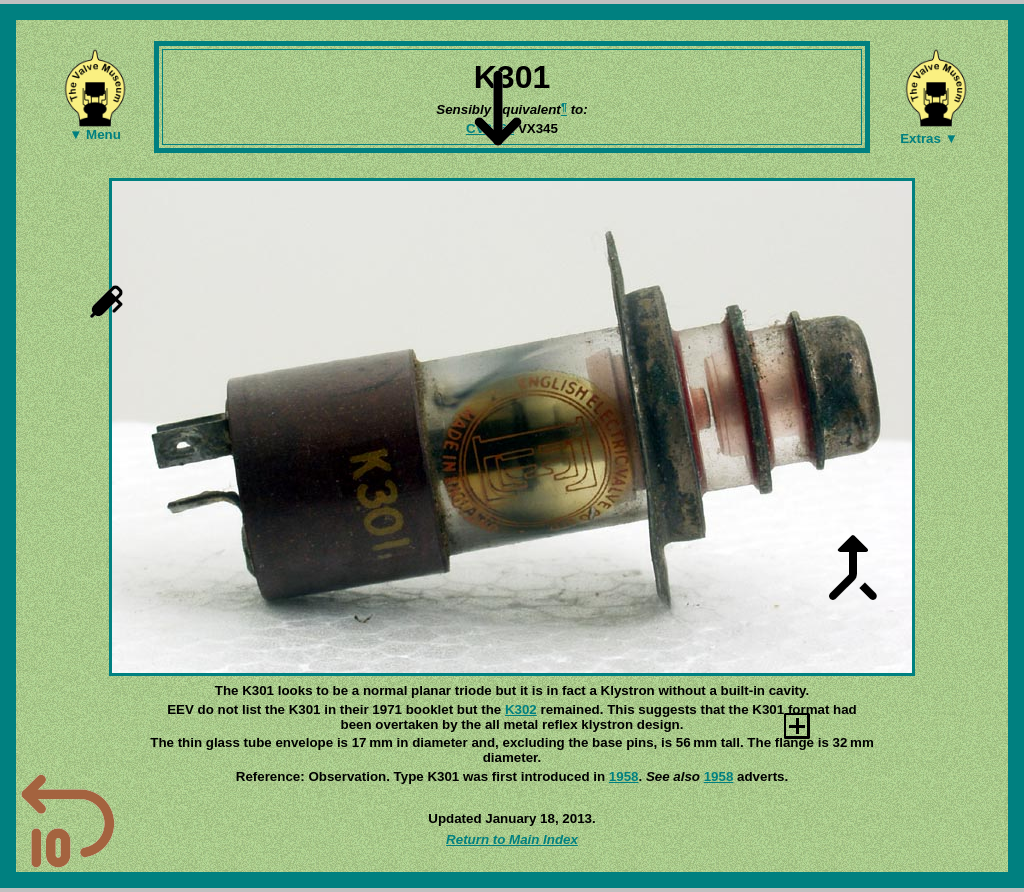 The height and width of the screenshot is (892, 1024). I want to click on add a new item or entry, so click(797, 726).